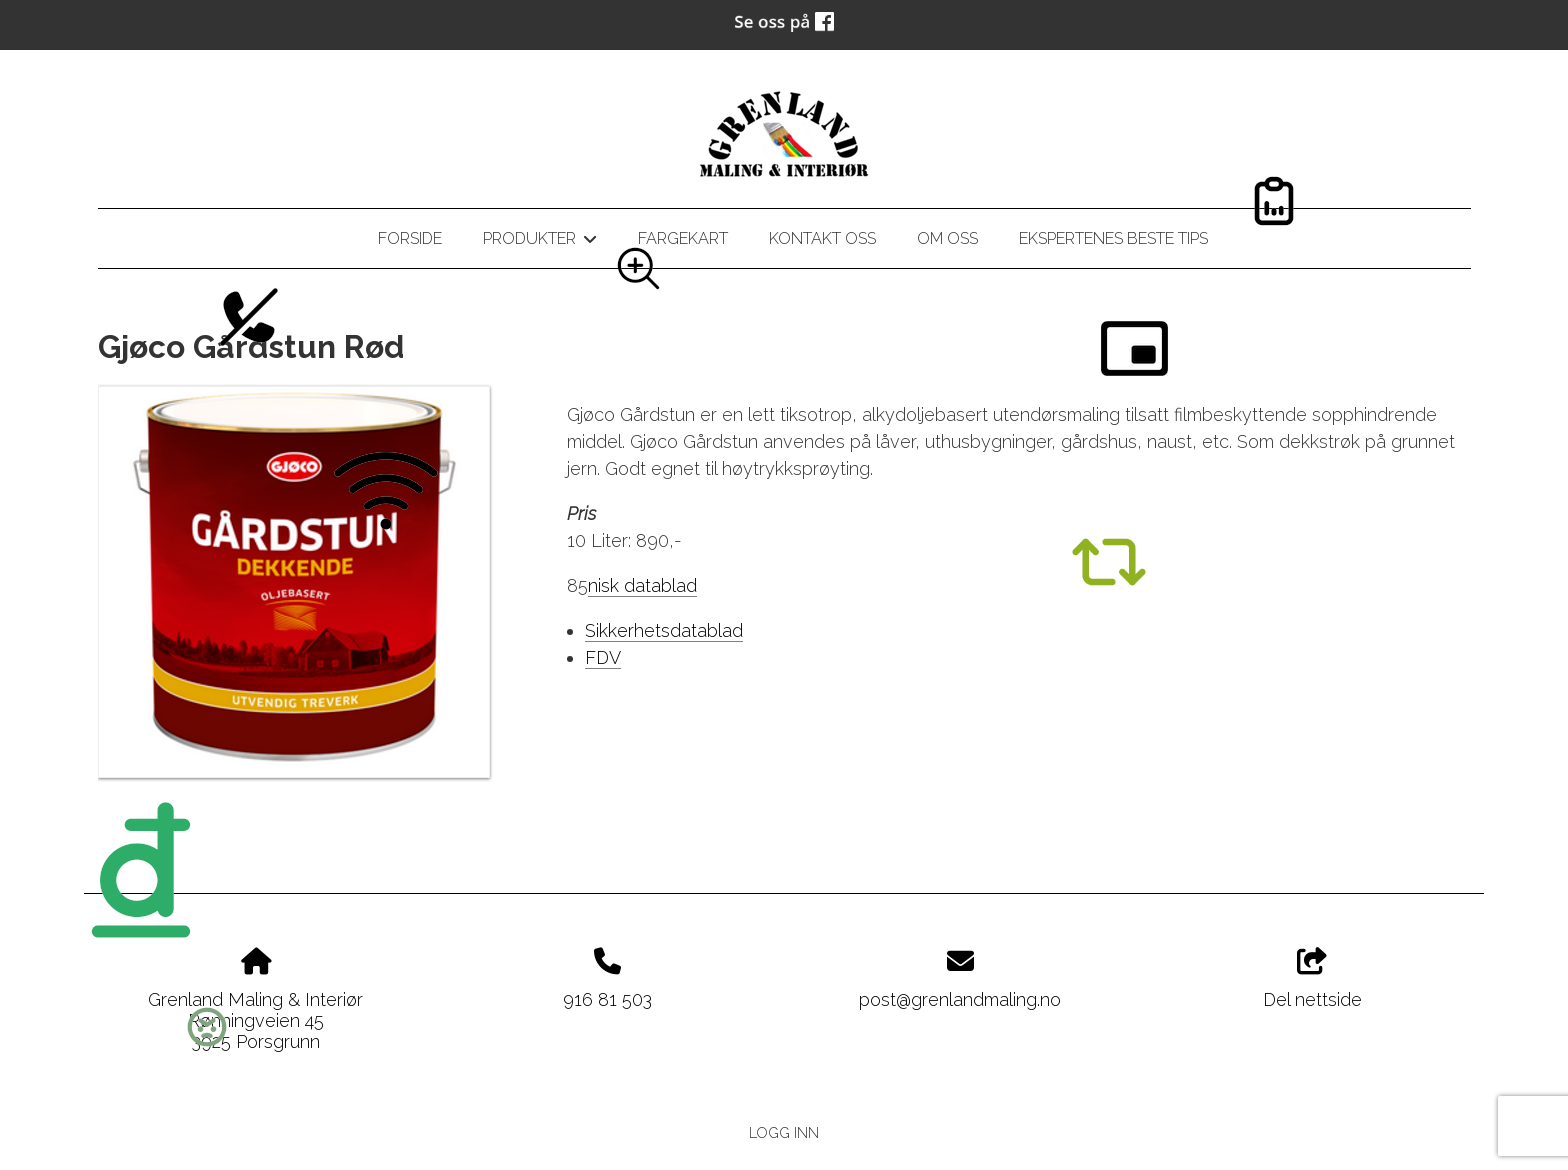  What do you see at coordinates (141, 872) in the screenshot?
I see `indicates Vietnamese dong currency` at bounding box center [141, 872].